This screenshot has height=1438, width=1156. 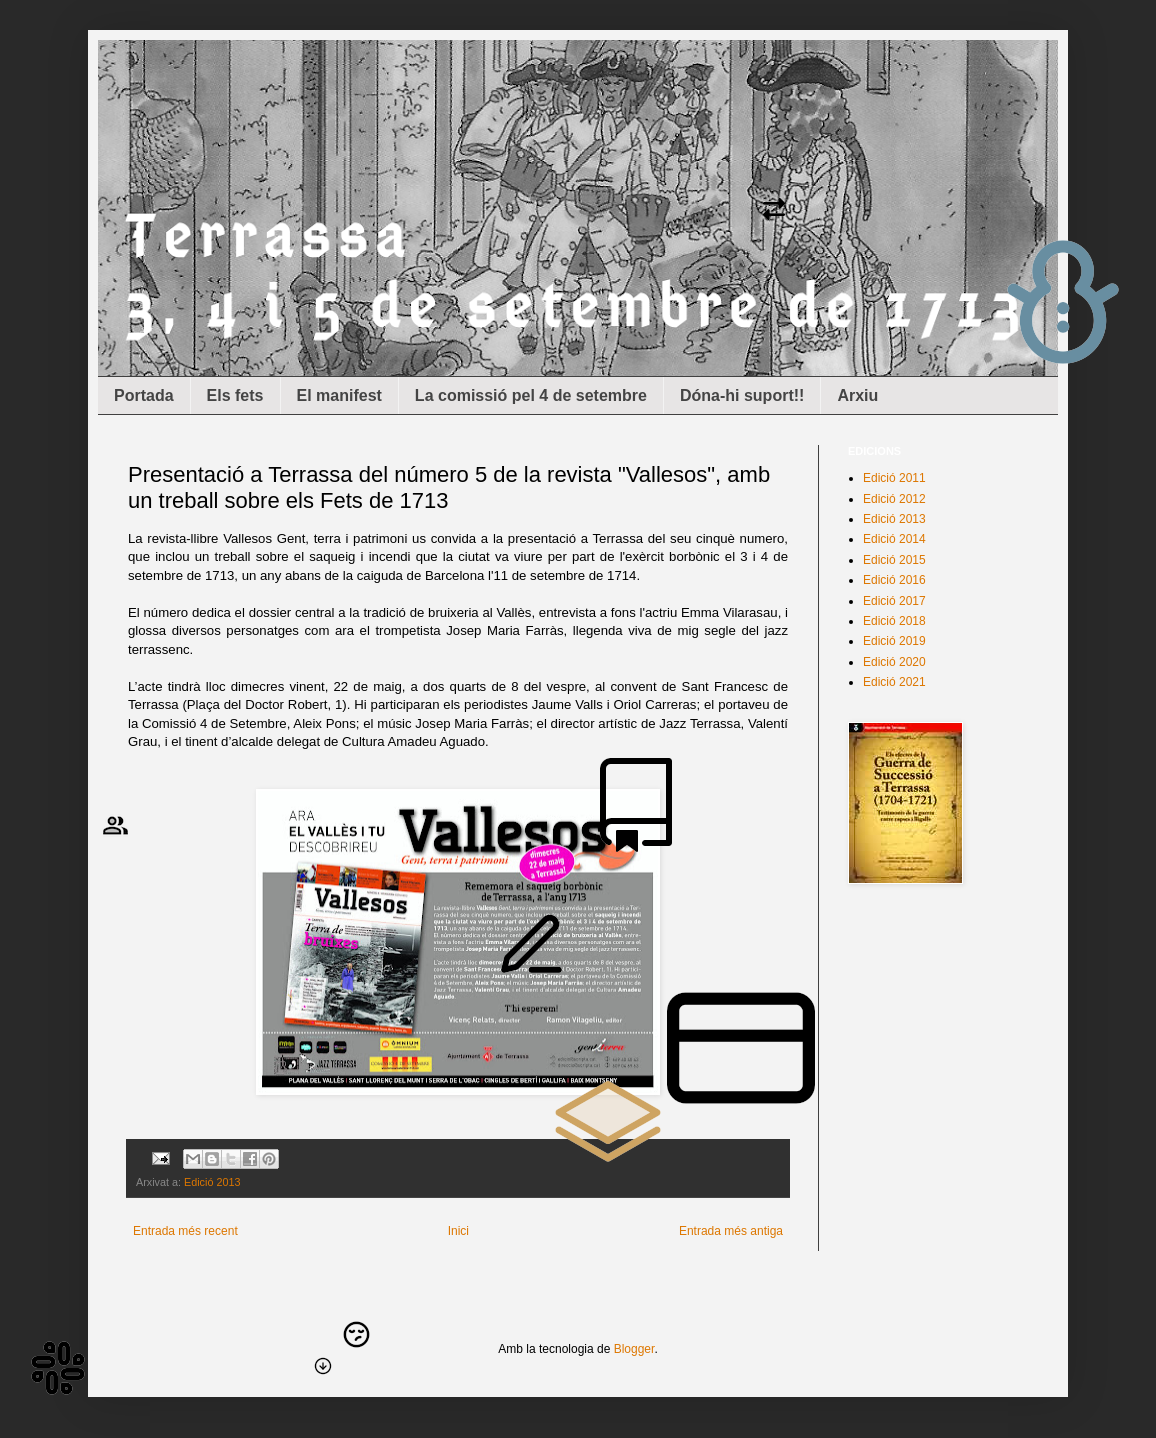 I want to click on view layered content or stacked items, so click(x=608, y=1123).